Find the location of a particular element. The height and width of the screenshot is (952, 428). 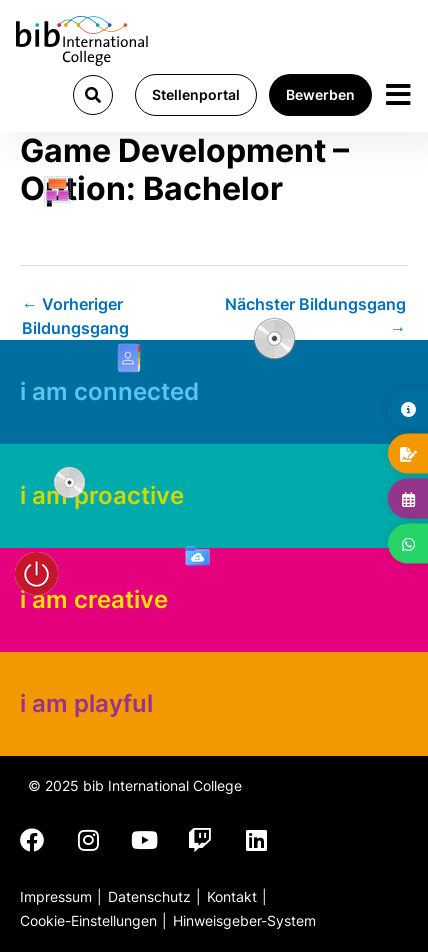

open folder containing downloaded youtube audio files is located at coordinates (197, 556).